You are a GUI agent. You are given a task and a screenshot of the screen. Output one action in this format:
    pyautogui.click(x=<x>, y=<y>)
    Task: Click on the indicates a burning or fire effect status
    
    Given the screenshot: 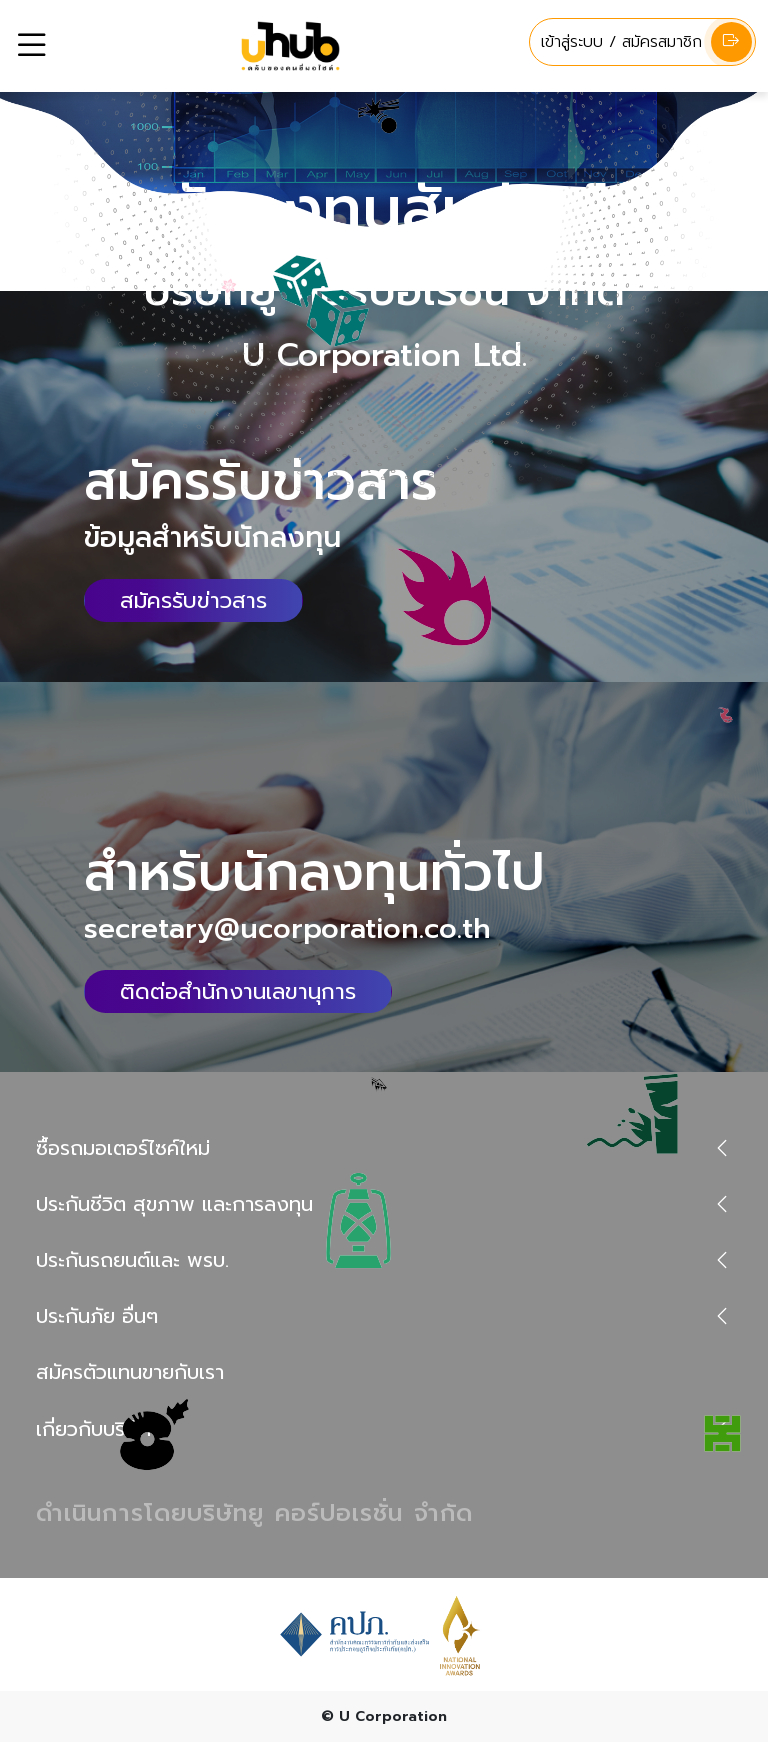 What is the action you would take?
    pyautogui.click(x=441, y=594)
    